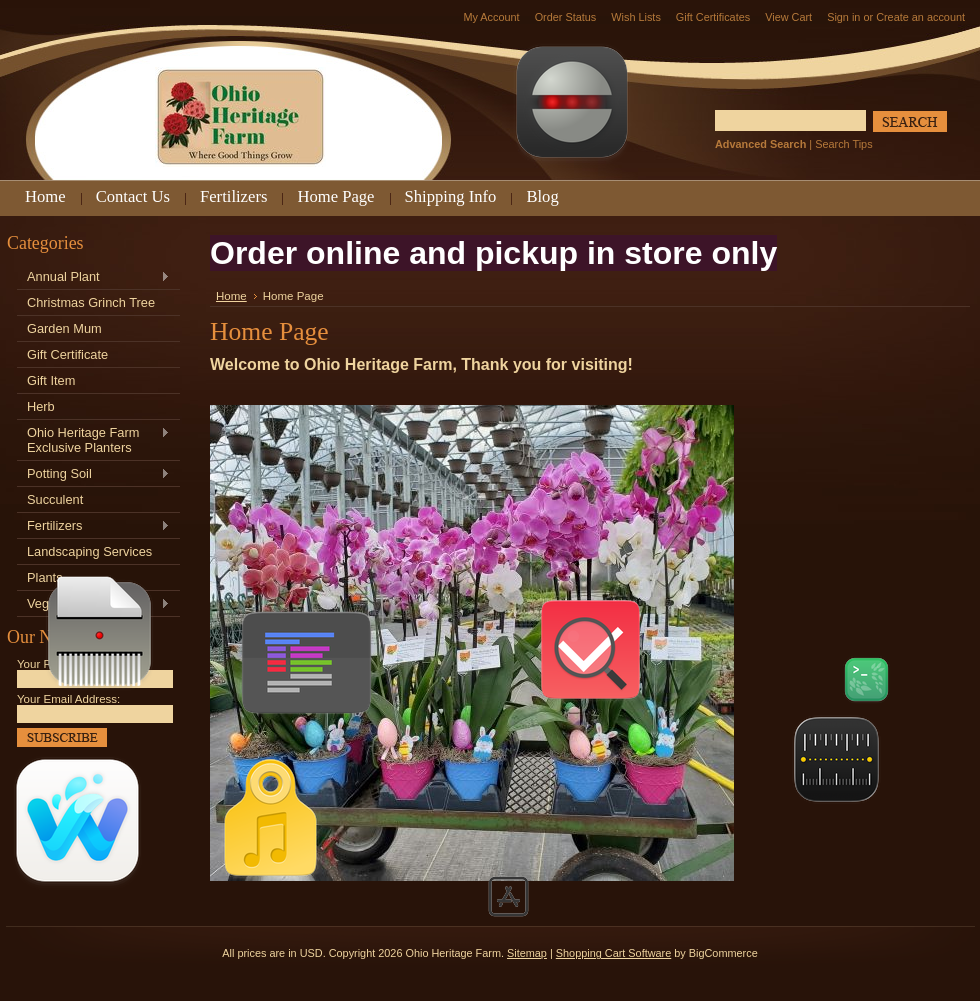 The height and width of the screenshot is (1001, 980). Describe the element at coordinates (508, 896) in the screenshot. I see `open the app store` at that location.